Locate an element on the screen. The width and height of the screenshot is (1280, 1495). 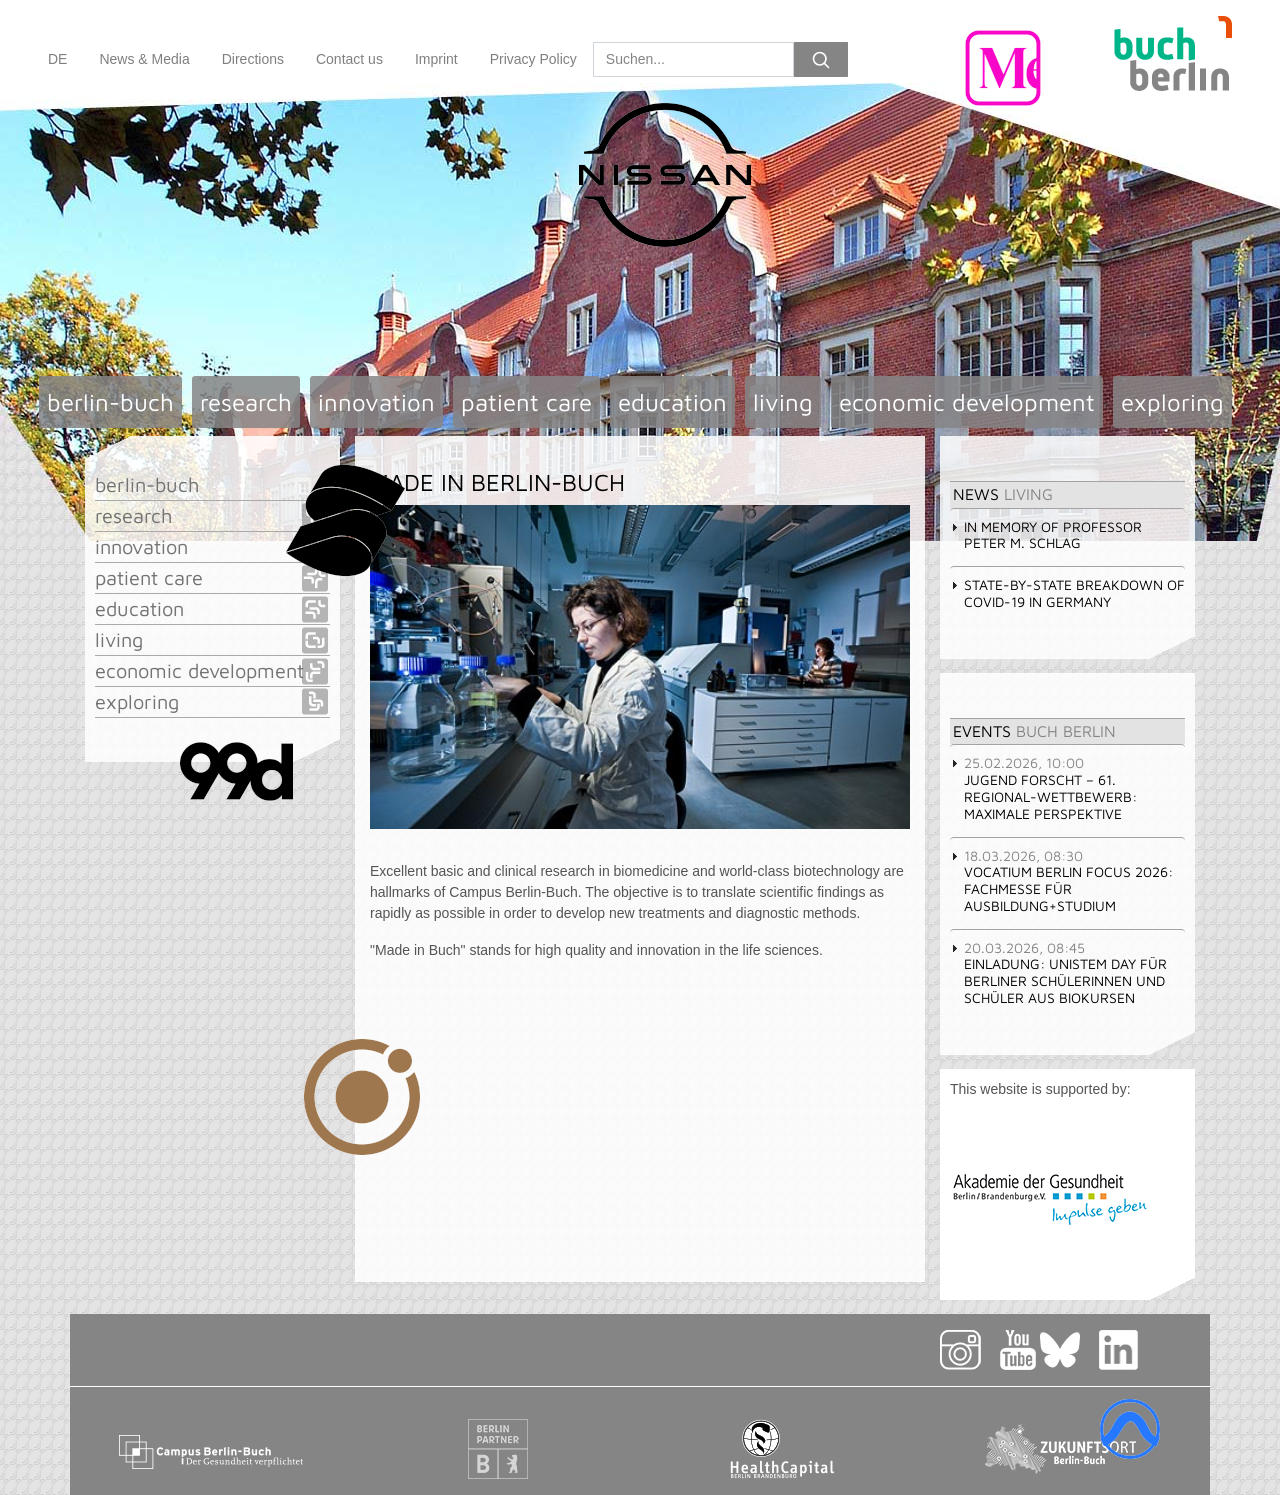
open Pro Tools application is located at coordinates (1130, 1429).